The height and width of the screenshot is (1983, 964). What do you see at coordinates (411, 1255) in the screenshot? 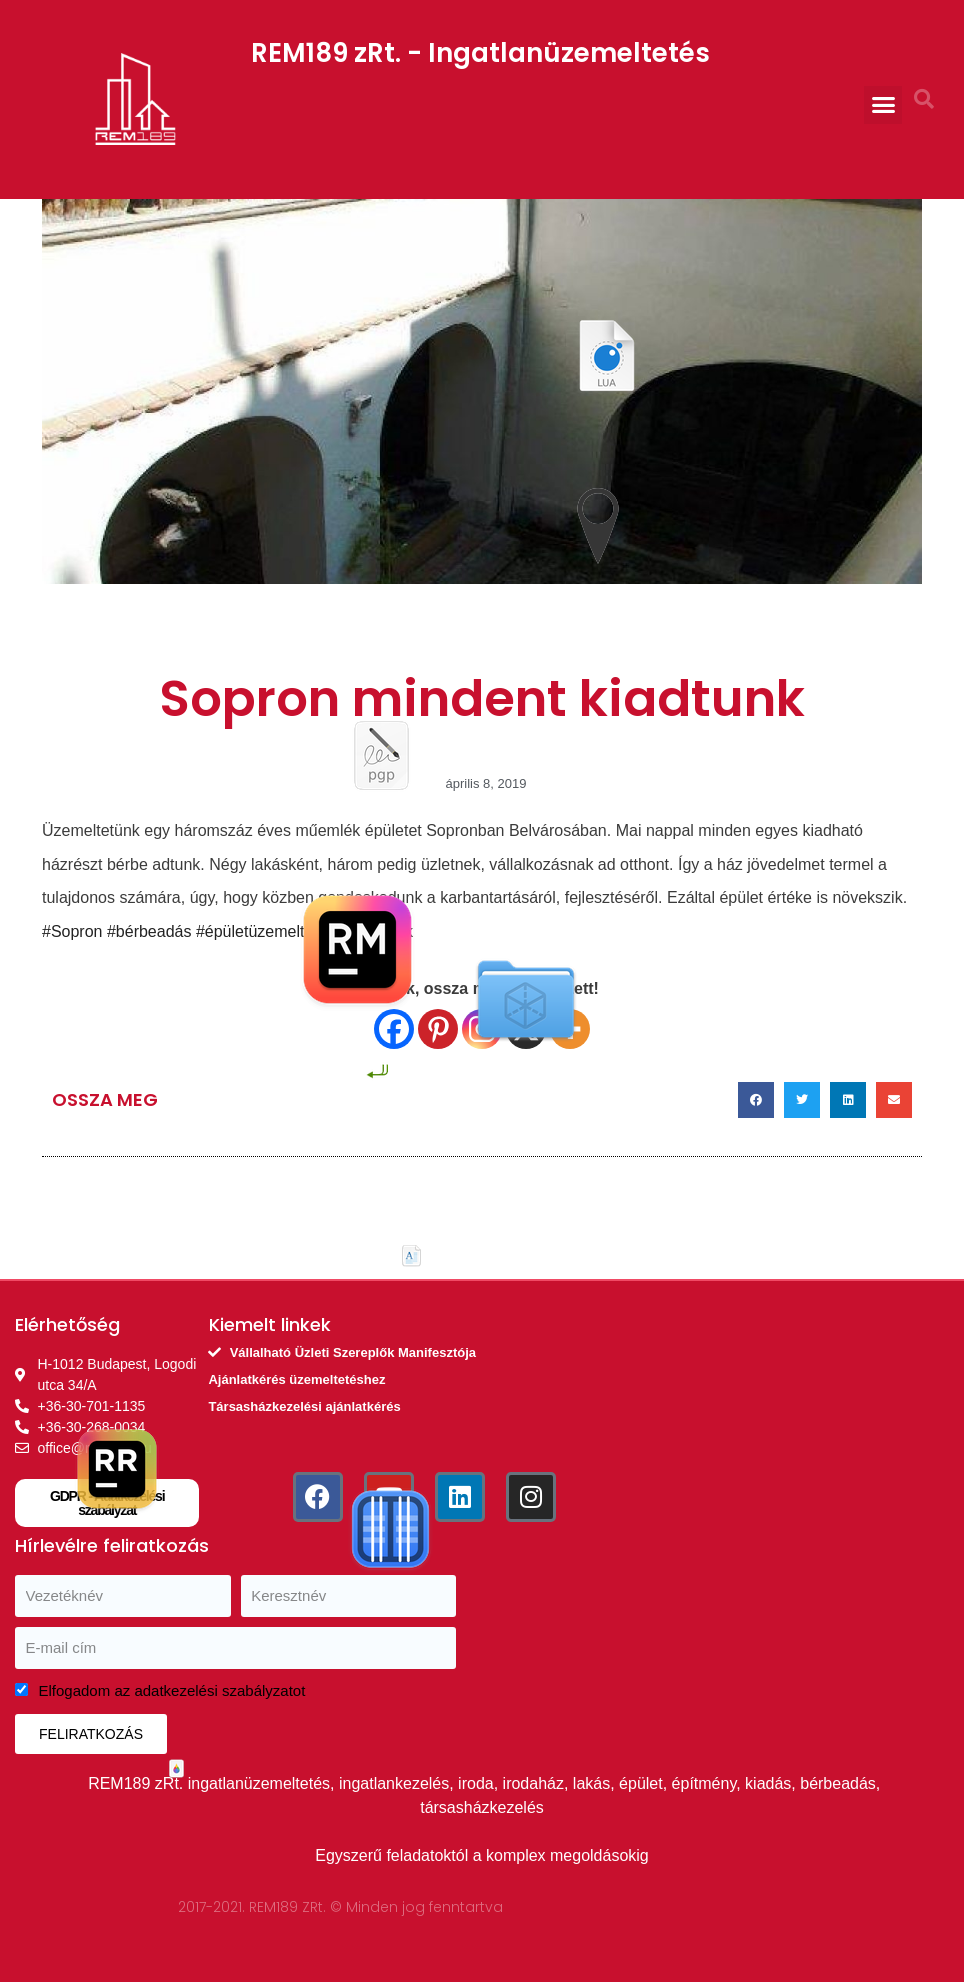
I see `open a text document` at bounding box center [411, 1255].